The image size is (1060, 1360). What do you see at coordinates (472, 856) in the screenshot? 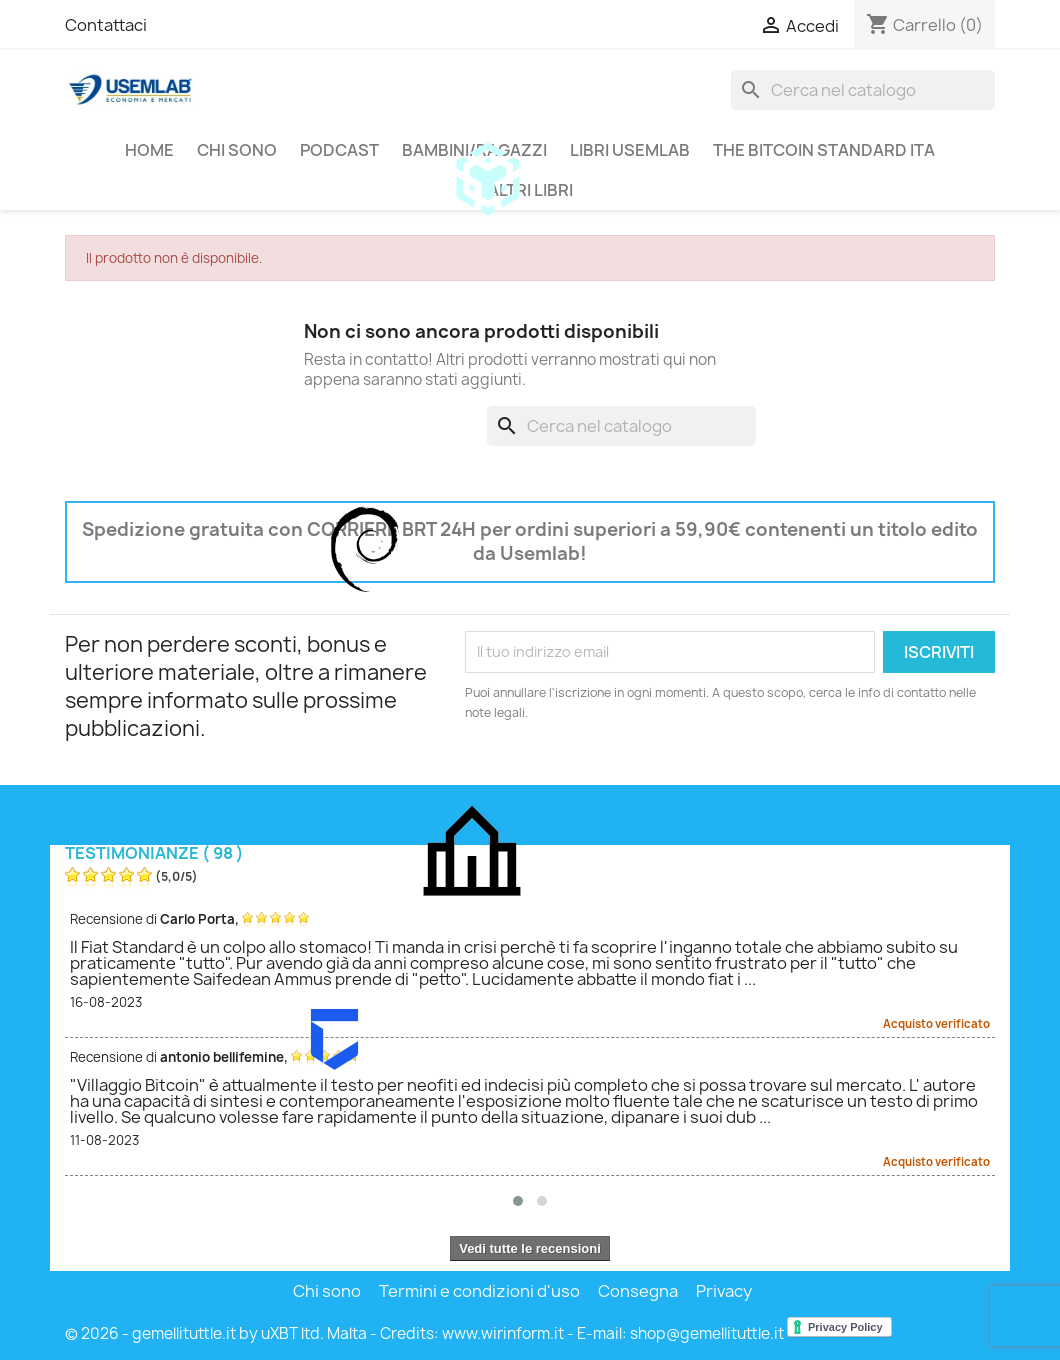
I see `access education or school-related features` at bounding box center [472, 856].